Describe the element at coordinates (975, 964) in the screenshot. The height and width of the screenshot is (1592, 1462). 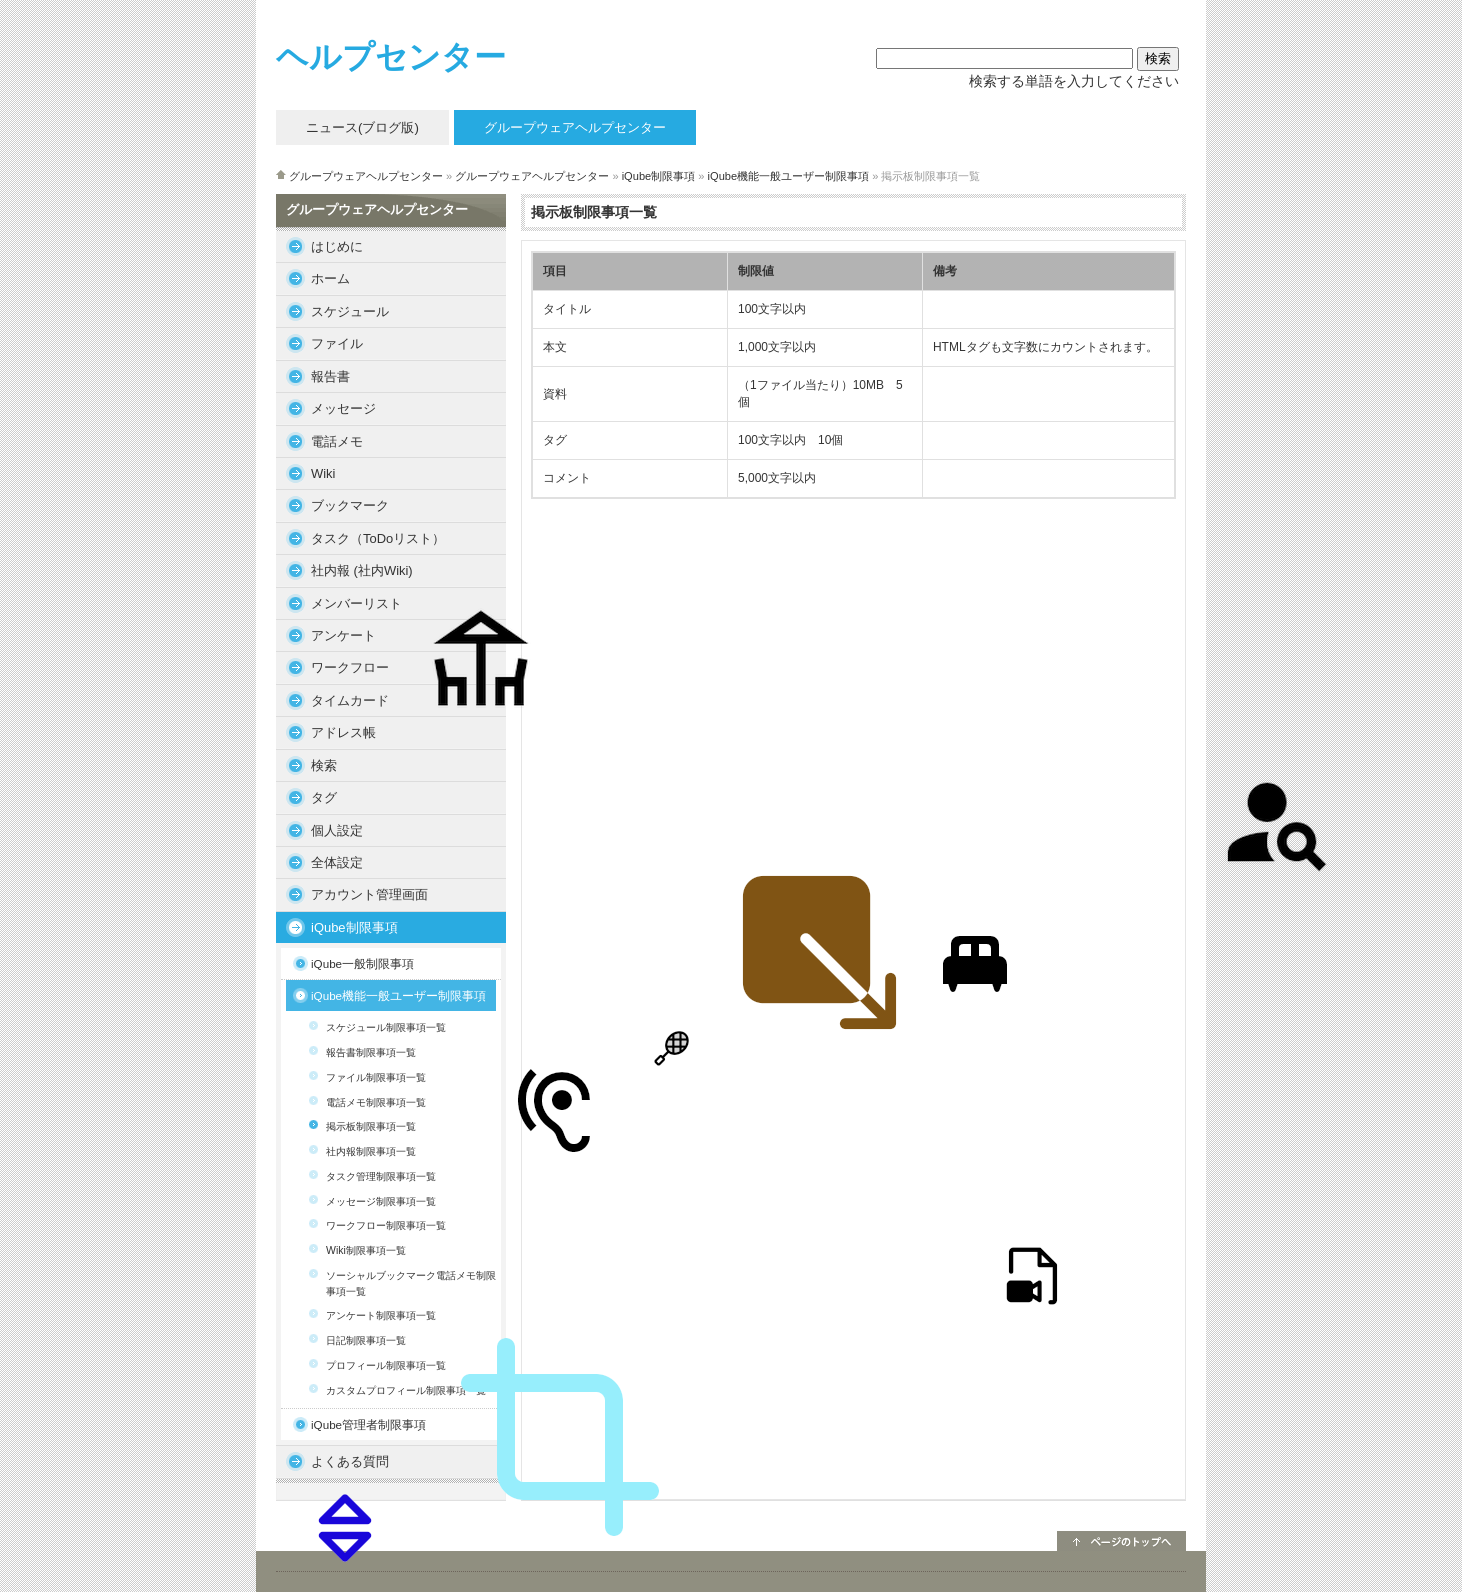
I see `select single bed room option` at that location.